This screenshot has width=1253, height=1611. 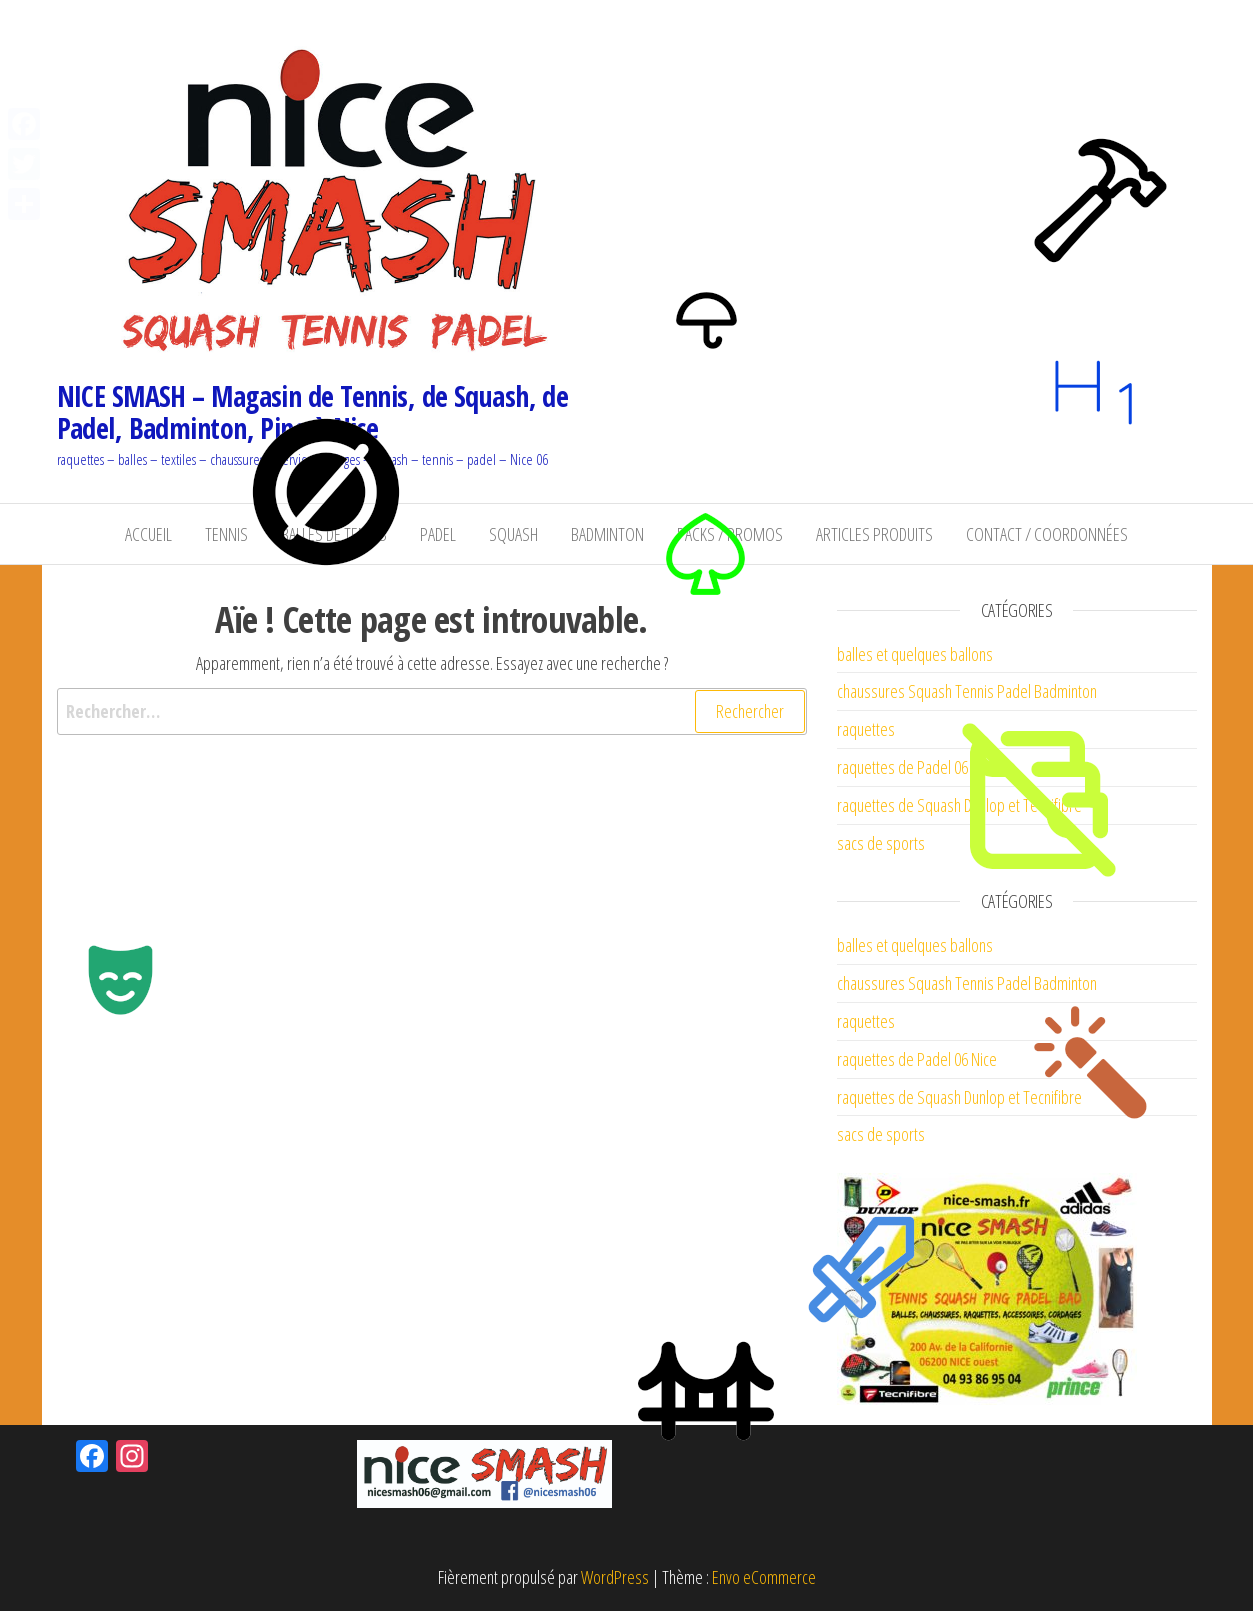 I want to click on wallet feature unavailable or disabled, so click(x=1039, y=800).